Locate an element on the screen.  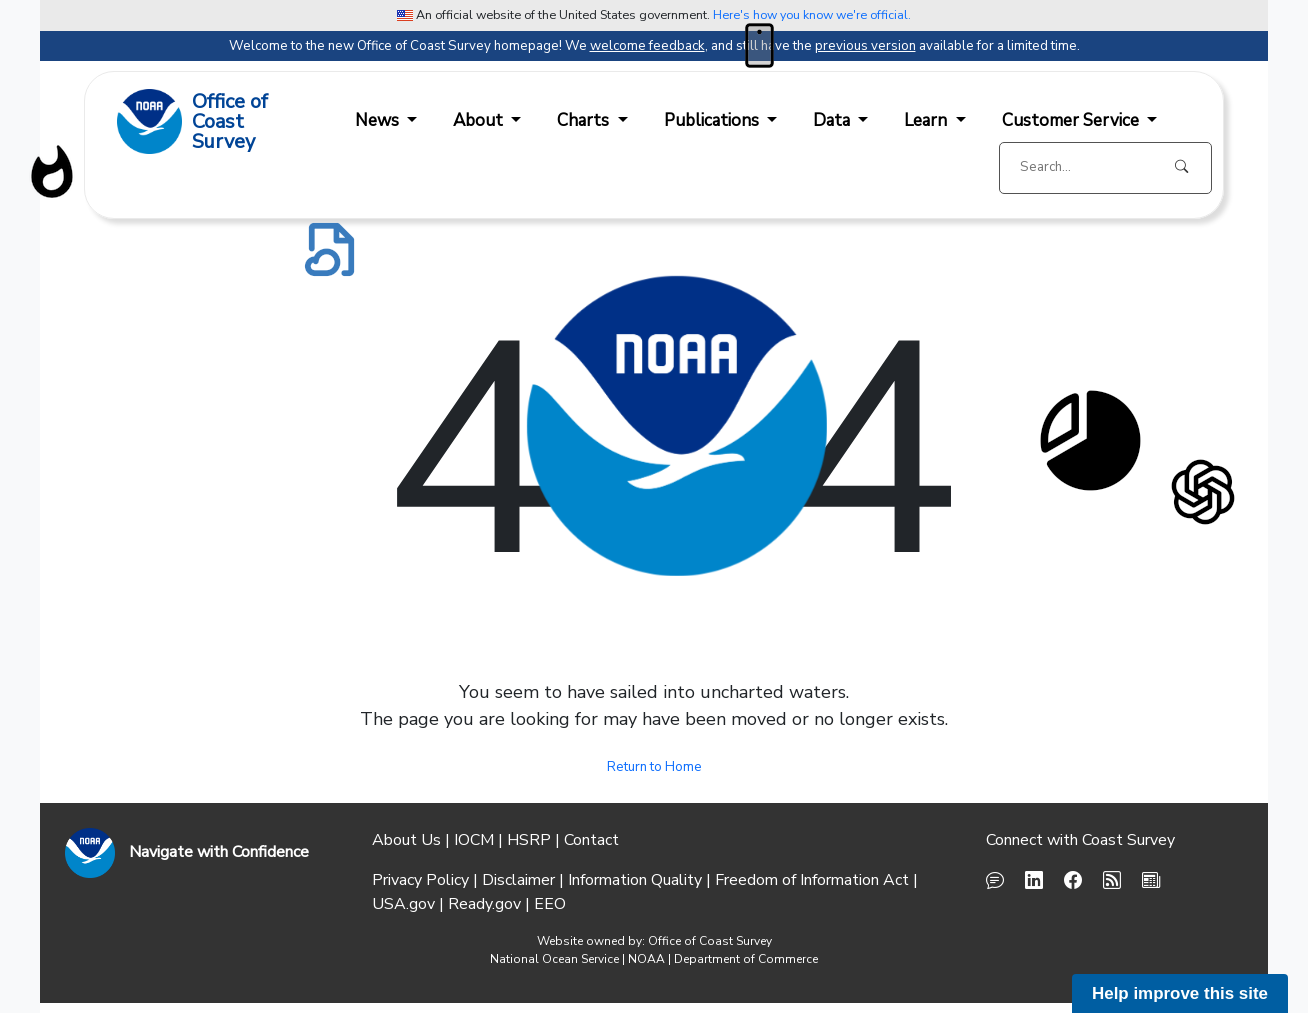
access device camera settings is located at coordinates (759, 45).